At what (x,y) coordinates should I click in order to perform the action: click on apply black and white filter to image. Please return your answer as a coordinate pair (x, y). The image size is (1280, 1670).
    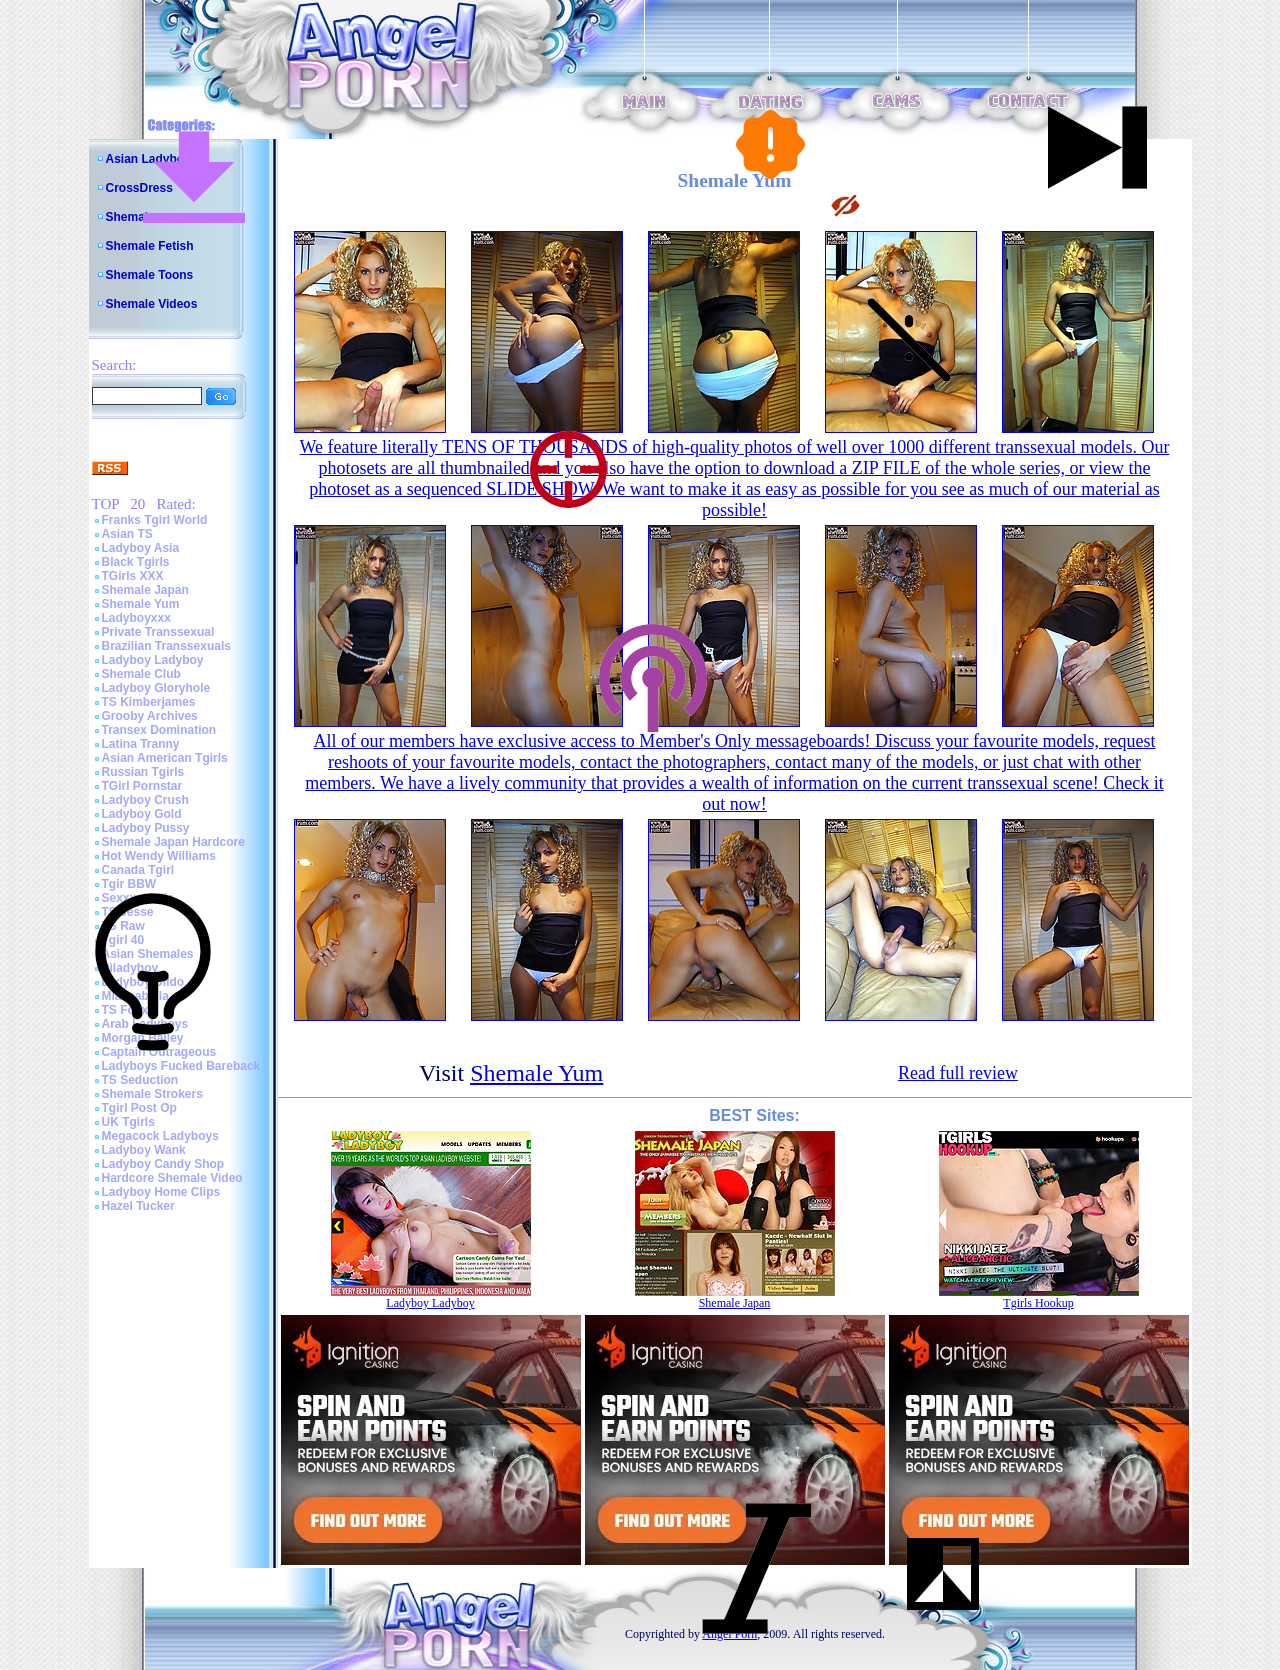
    Looking at the image, I should click on (943, 1574).